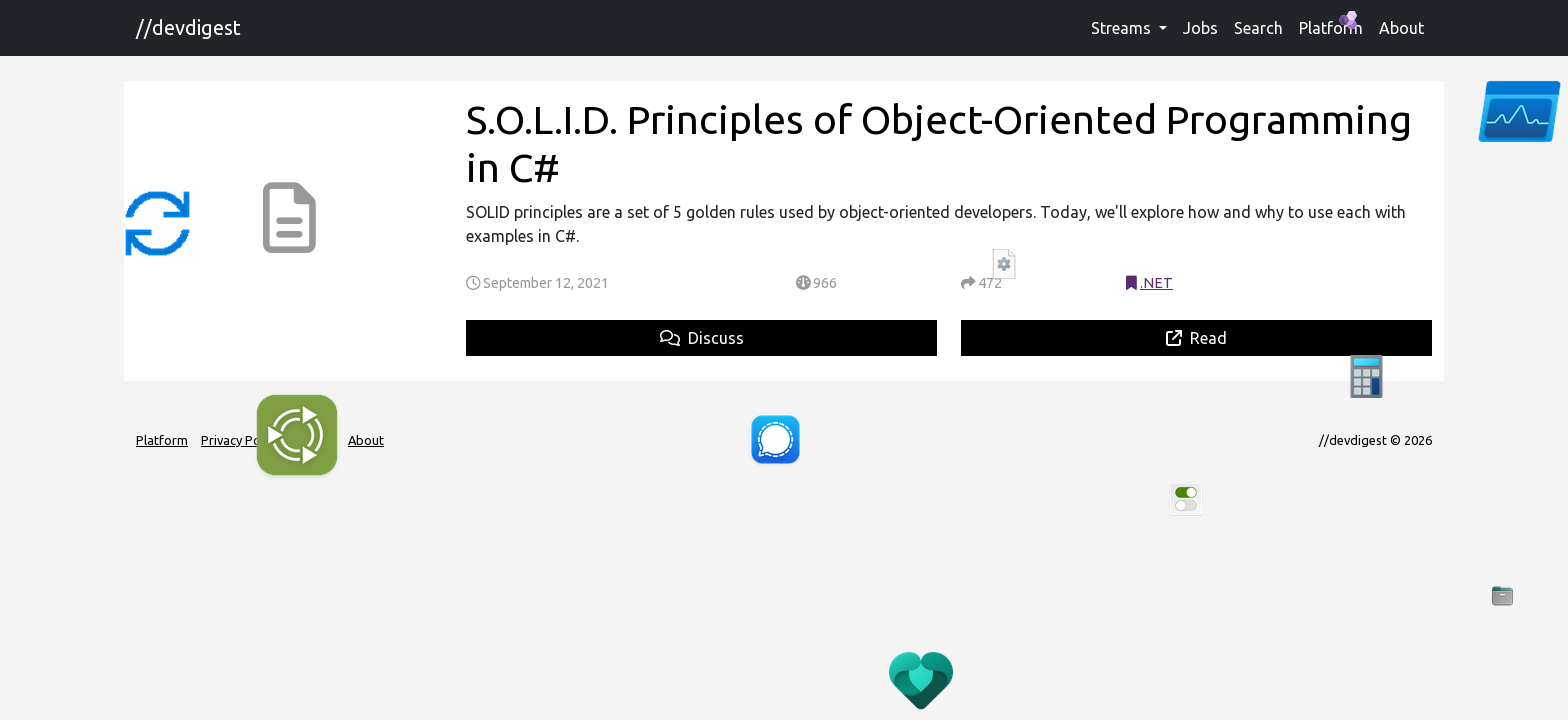 This screenshot has height=720, width=1568. I want to click on indicates OneDrive is currently syncing files, so click(157, 223).